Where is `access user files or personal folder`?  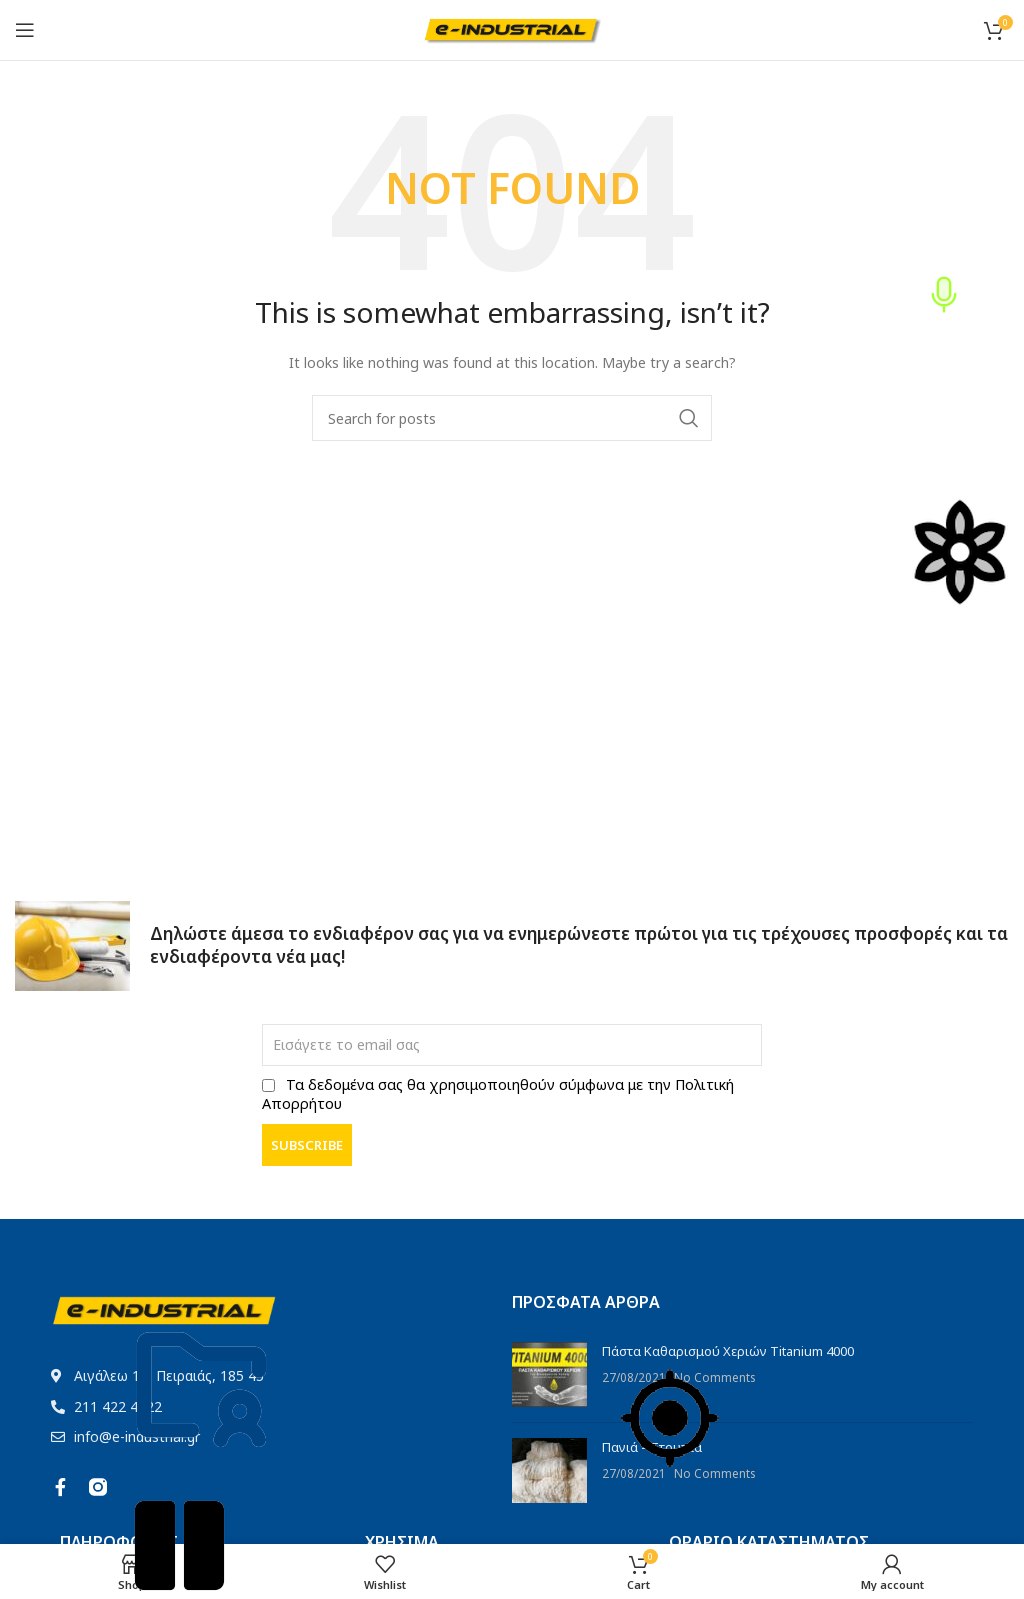 access user files or personal folder is located at coordinates (201, 1382).